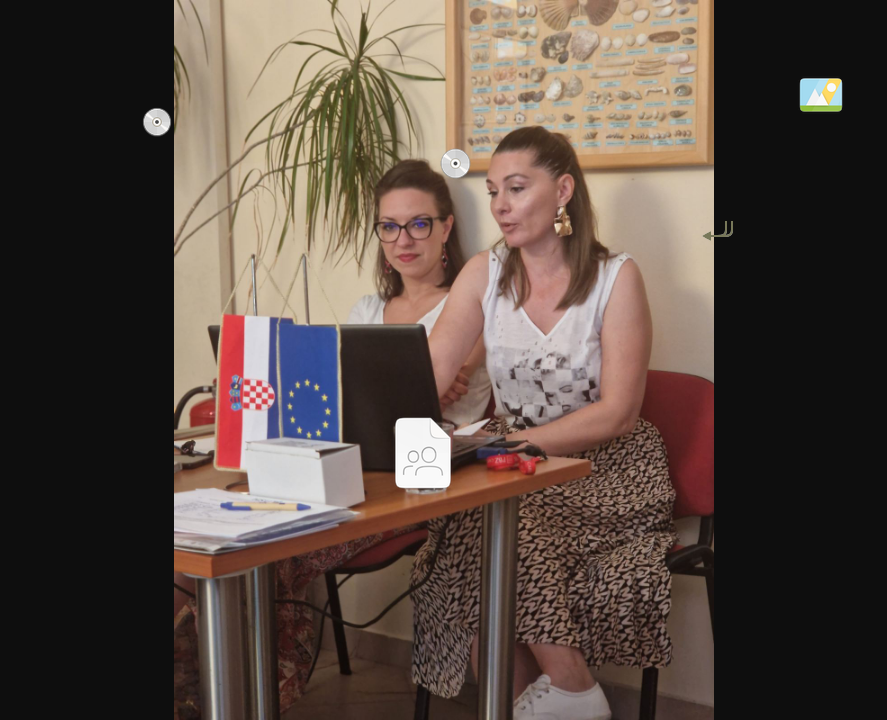 The width and height of the screenshot is (887, 720). Describe the element at coordinates (717, 229) in the screenshot. I see `reply to all recipients of an email` at that location.